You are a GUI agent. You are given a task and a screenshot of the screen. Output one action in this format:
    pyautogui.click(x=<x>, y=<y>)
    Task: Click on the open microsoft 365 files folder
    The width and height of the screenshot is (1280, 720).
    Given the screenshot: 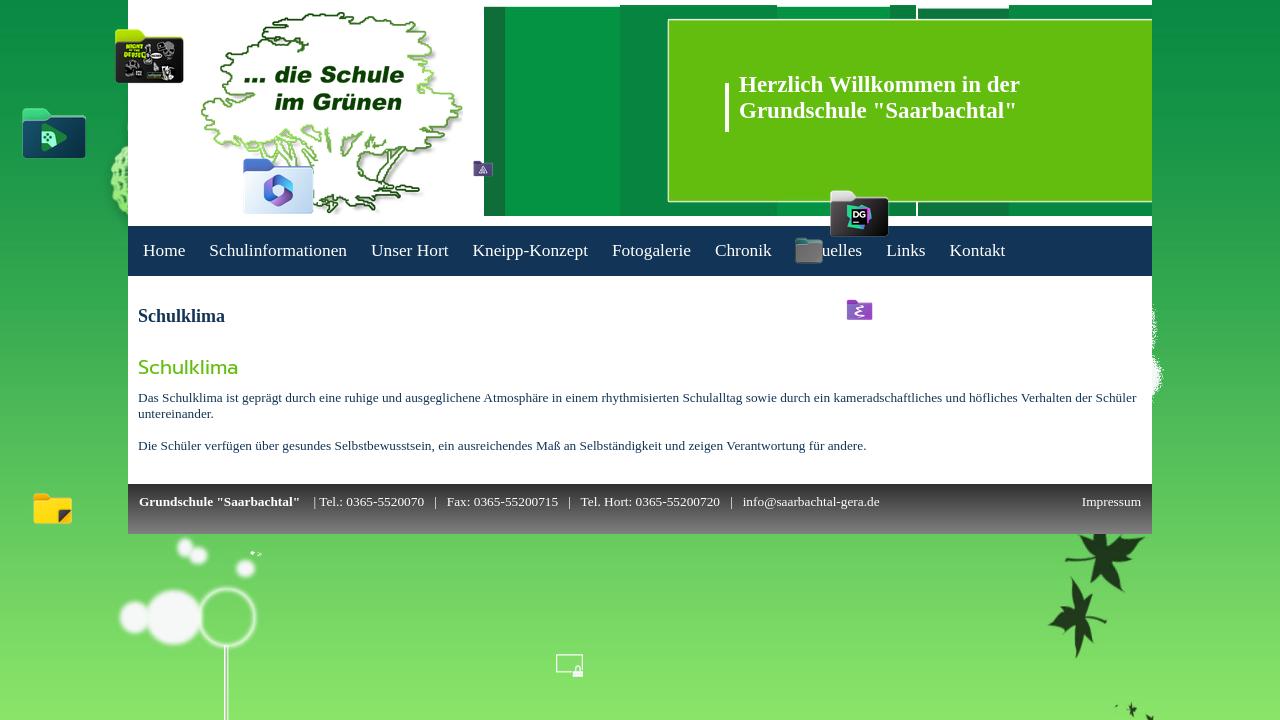 What is the action you would take?
    pyautogui.click(x=278, y=188)
    